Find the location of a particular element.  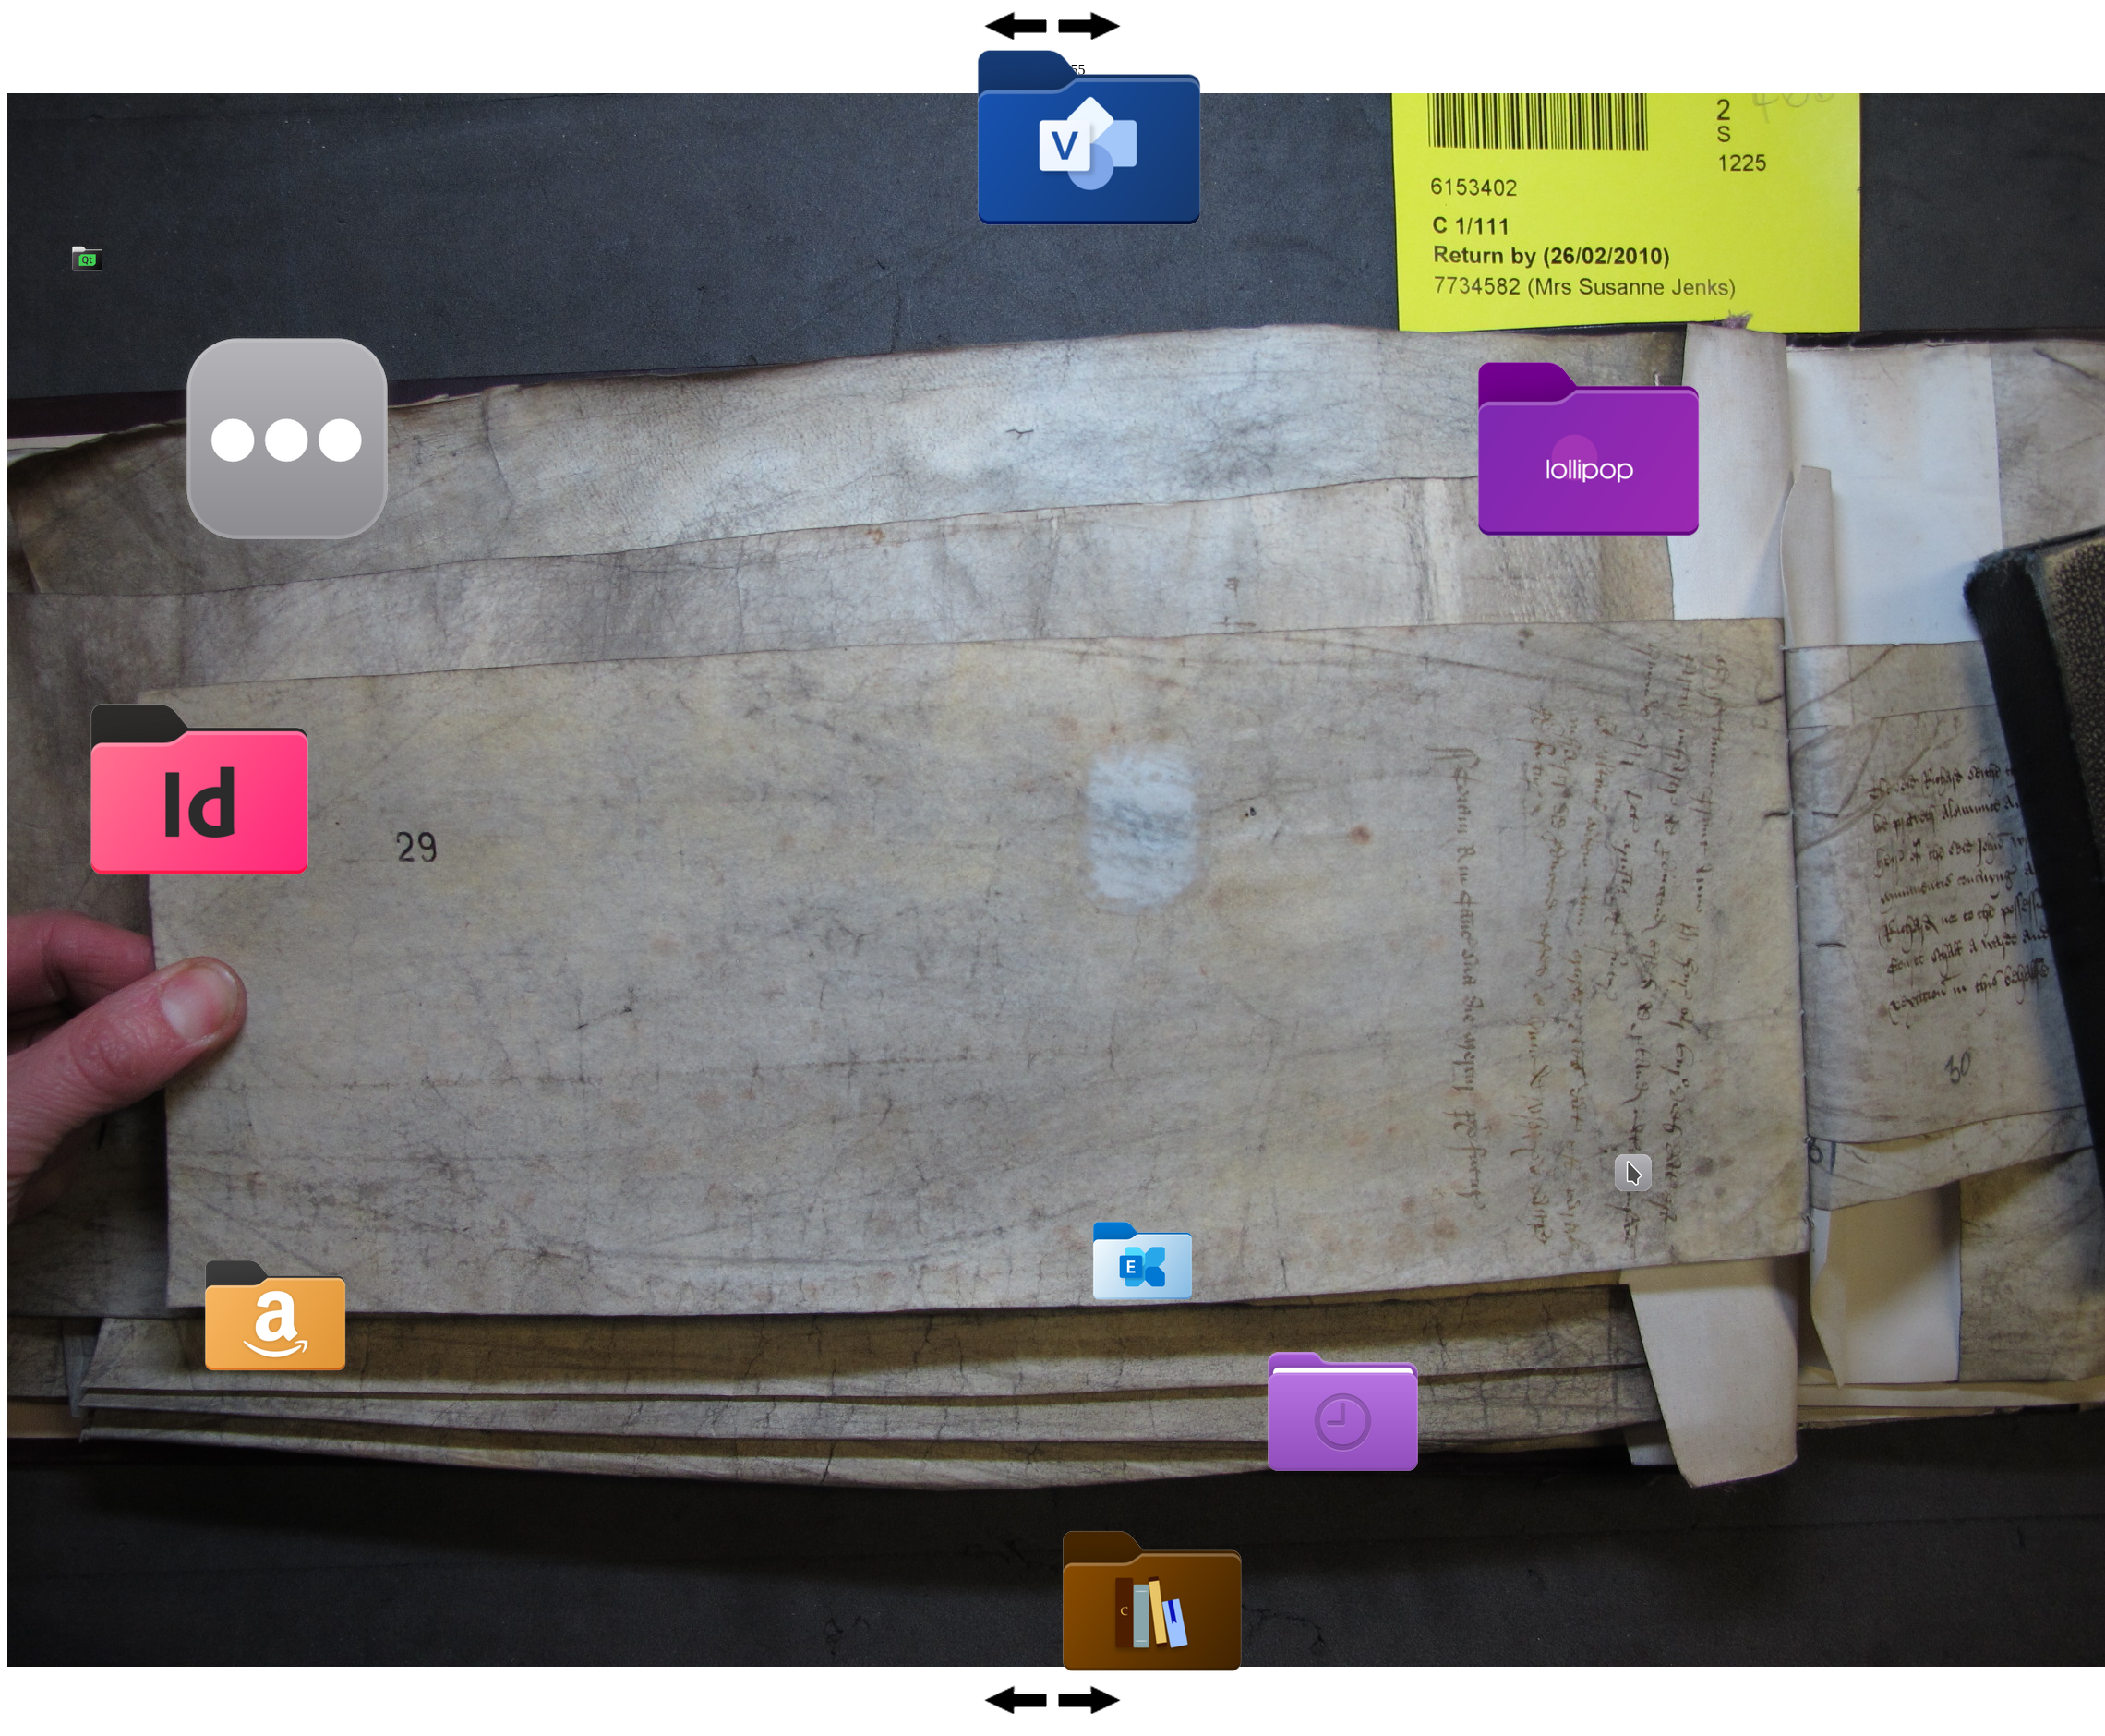

open microsoft exchange folder is located at coordinates (1142, 1263).